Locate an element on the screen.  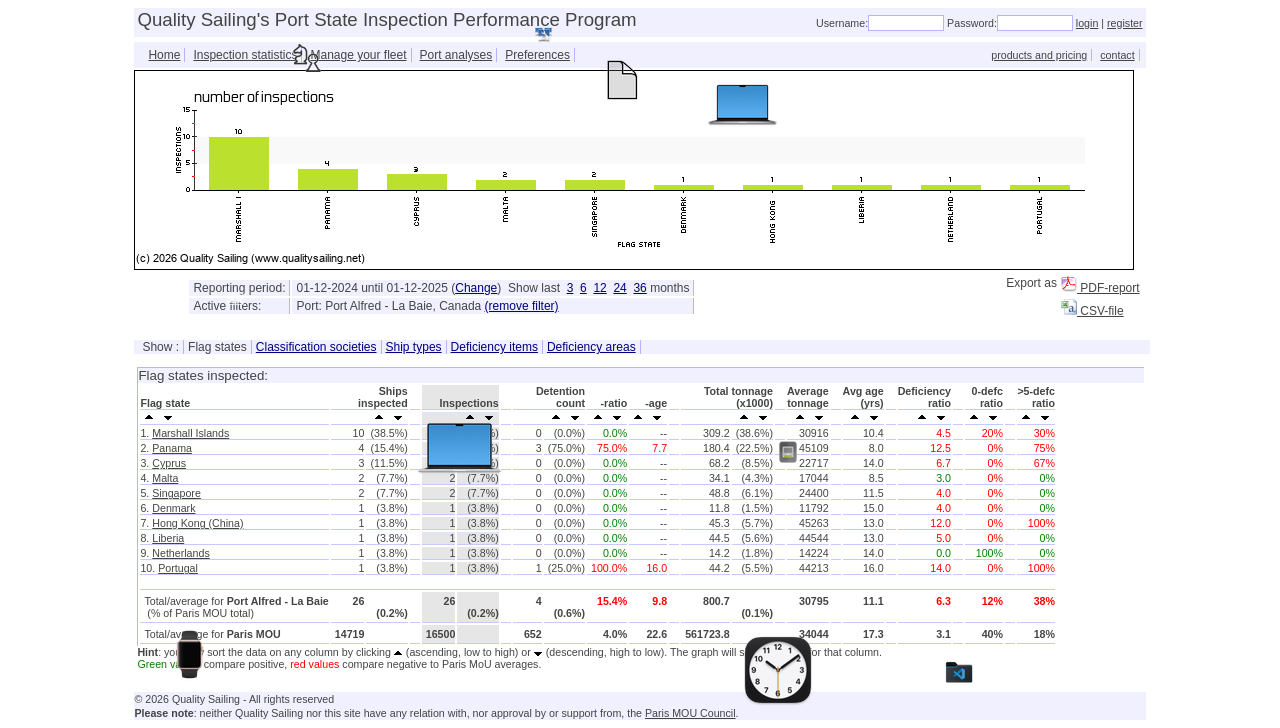
apple watch device in connected devices list is located at coordinates (189, 654).